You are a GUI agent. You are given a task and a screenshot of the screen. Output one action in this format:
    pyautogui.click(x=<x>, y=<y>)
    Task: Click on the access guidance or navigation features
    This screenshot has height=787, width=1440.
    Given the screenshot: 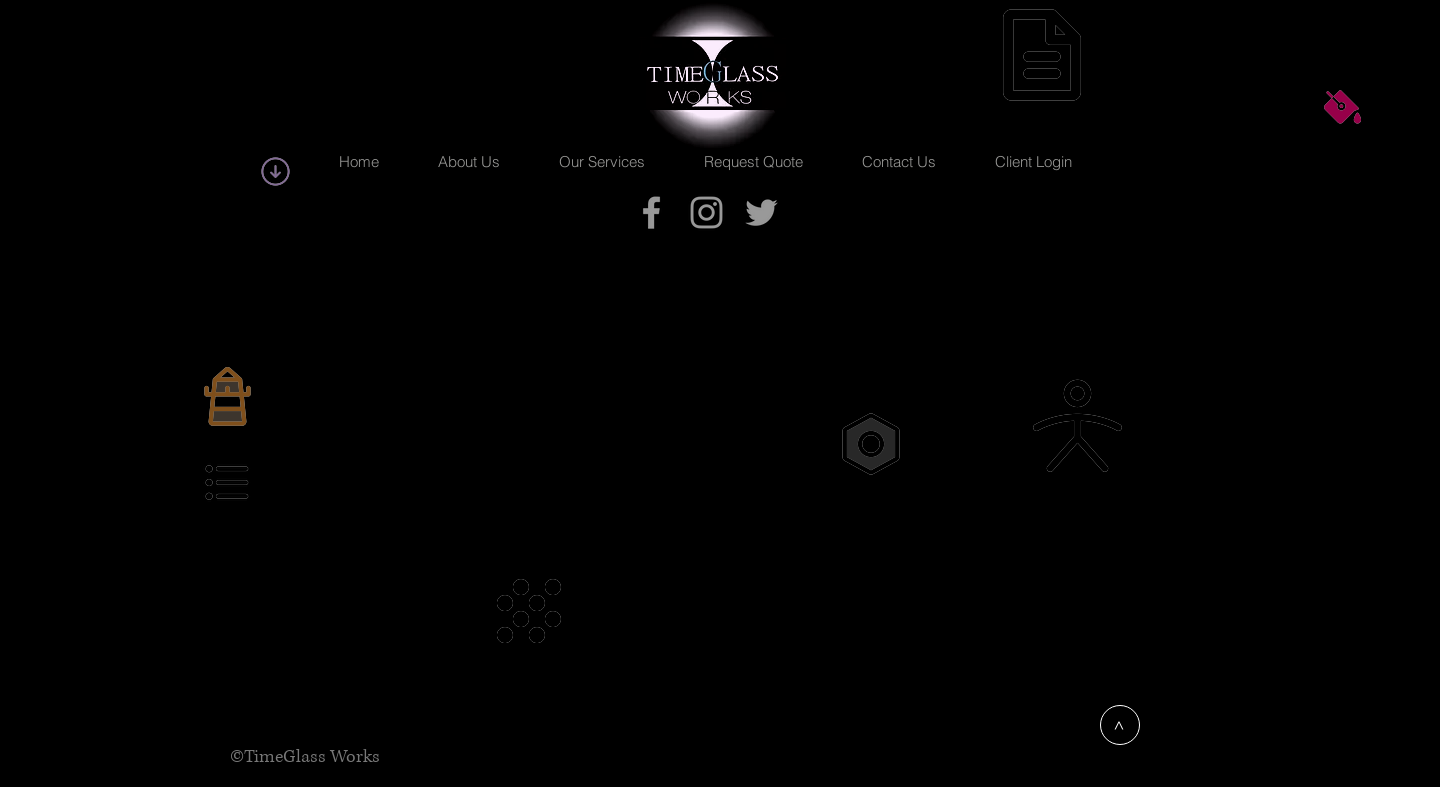 What is the action you would take?
    pyautogui.click(x=227, y=398)
    